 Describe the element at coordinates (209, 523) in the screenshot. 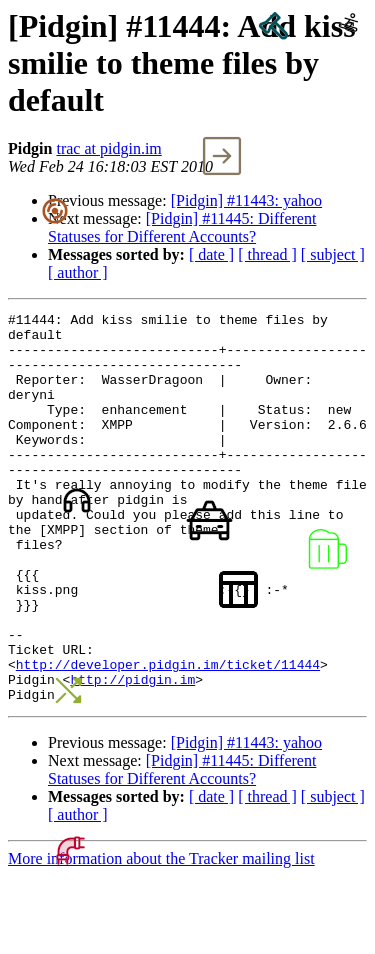

I see `request a taxi or cab ride` at that location.